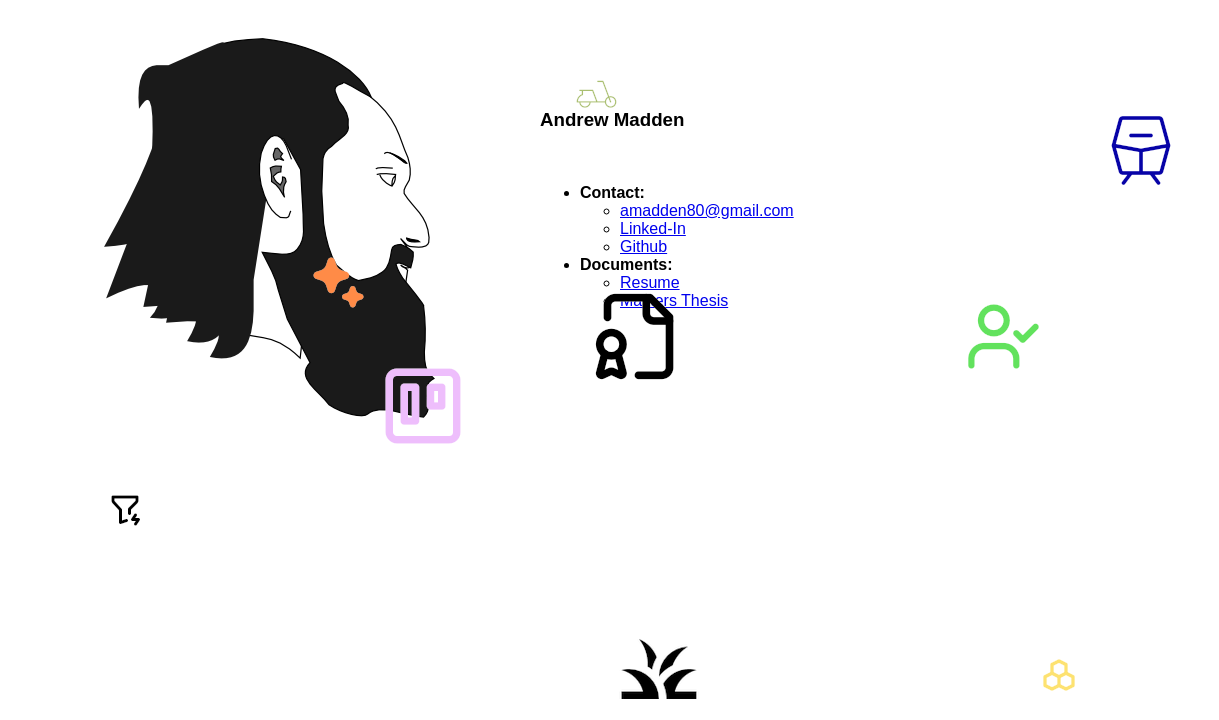 The width and height of the screenshot is (1219, 720). Describe the element at coordinates (423, 406) in the screenshot. I see `open trello app` at that location.